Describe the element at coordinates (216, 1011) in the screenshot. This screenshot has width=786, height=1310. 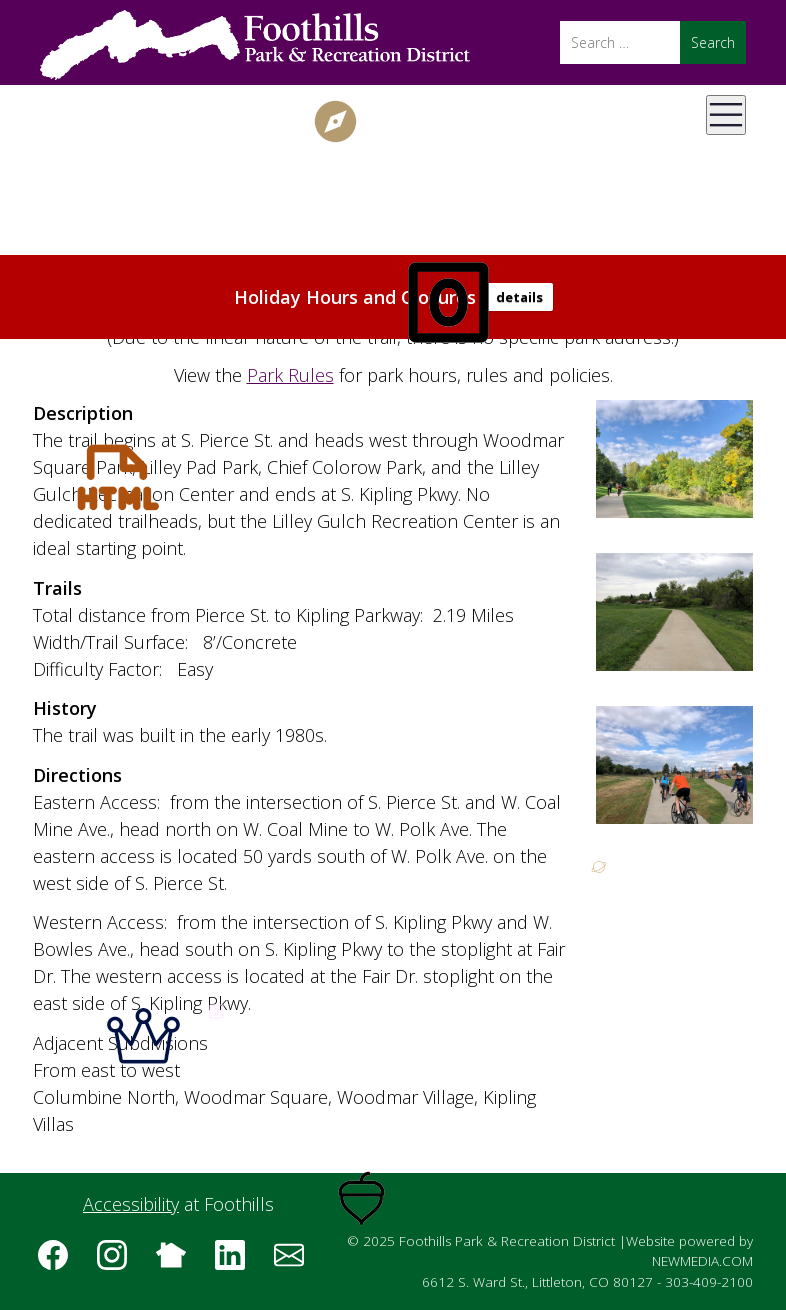
I see `indicates step two in a multi-step process` at that location.